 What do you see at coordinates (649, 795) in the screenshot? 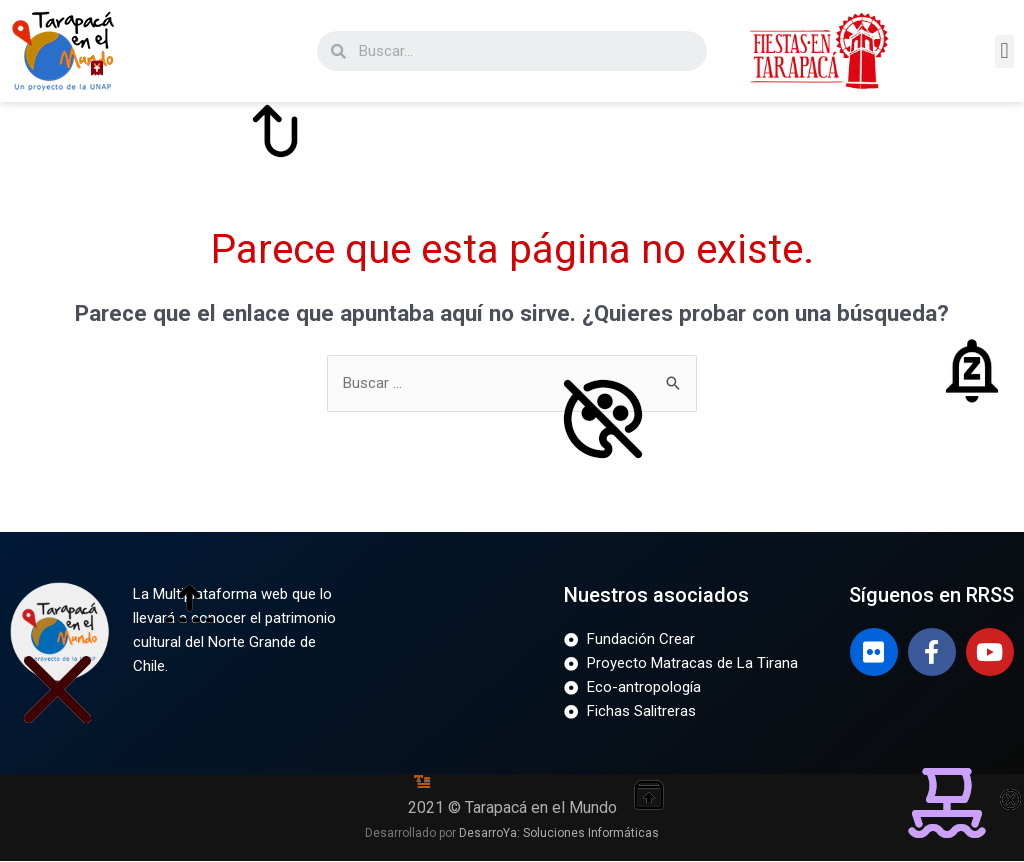
I see `unarchive or restore an item` at bounding box center [649, 795].